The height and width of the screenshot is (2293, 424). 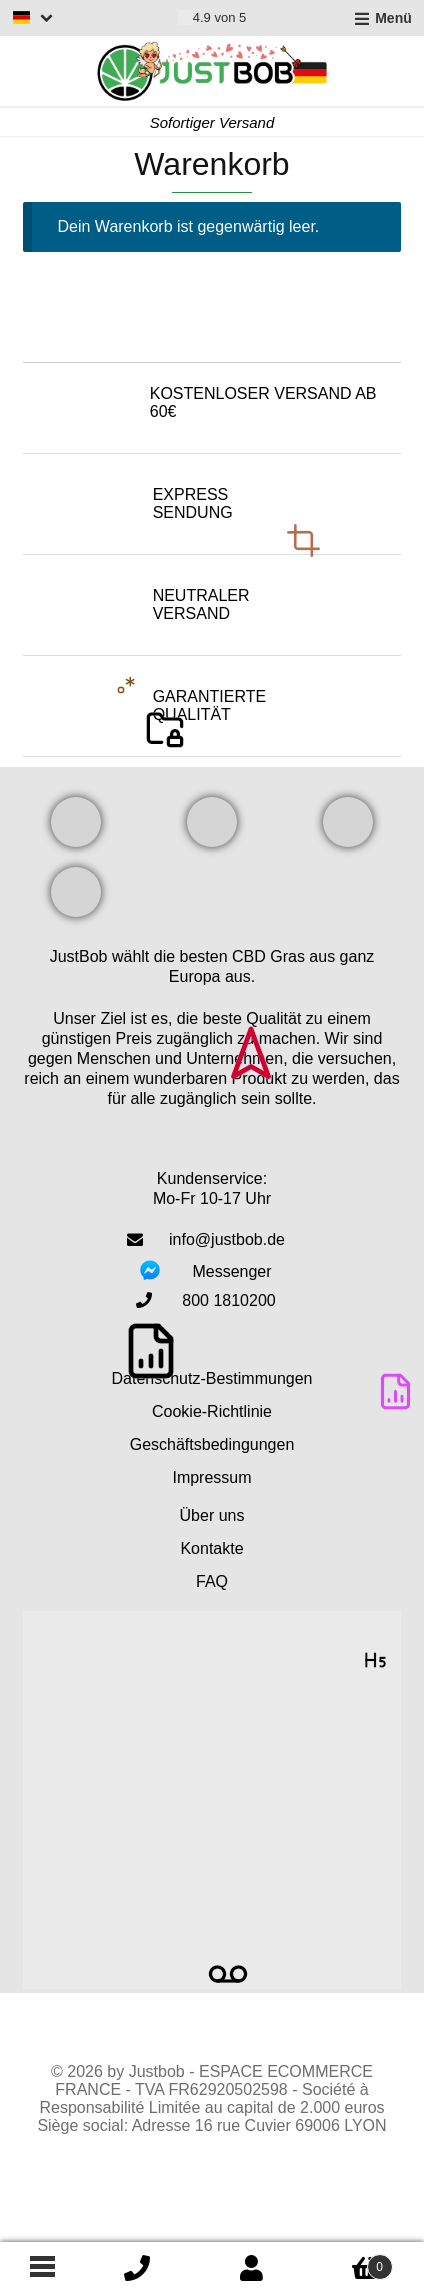 What do you see at coordinates (395, 1391) in the screenshot?
I see `view report or analytics file` at bounding box center [395, 1391].